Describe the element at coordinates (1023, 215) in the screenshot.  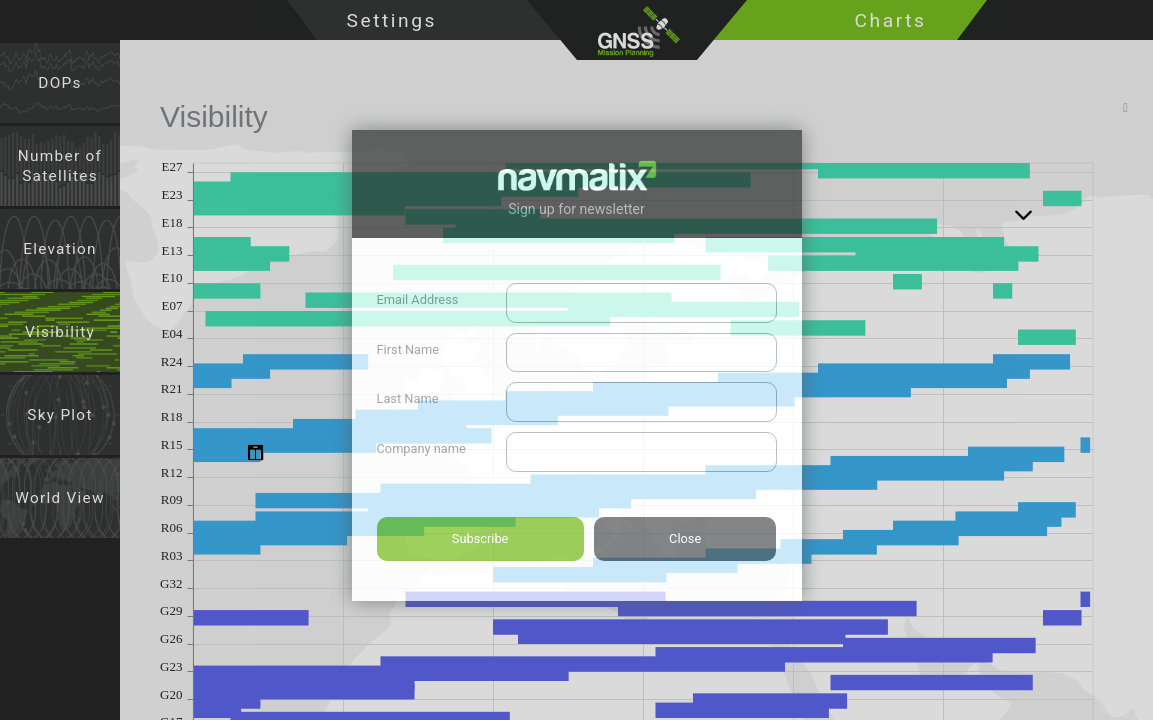
I see `expand a dropdown menu or collapsible section` at that location.